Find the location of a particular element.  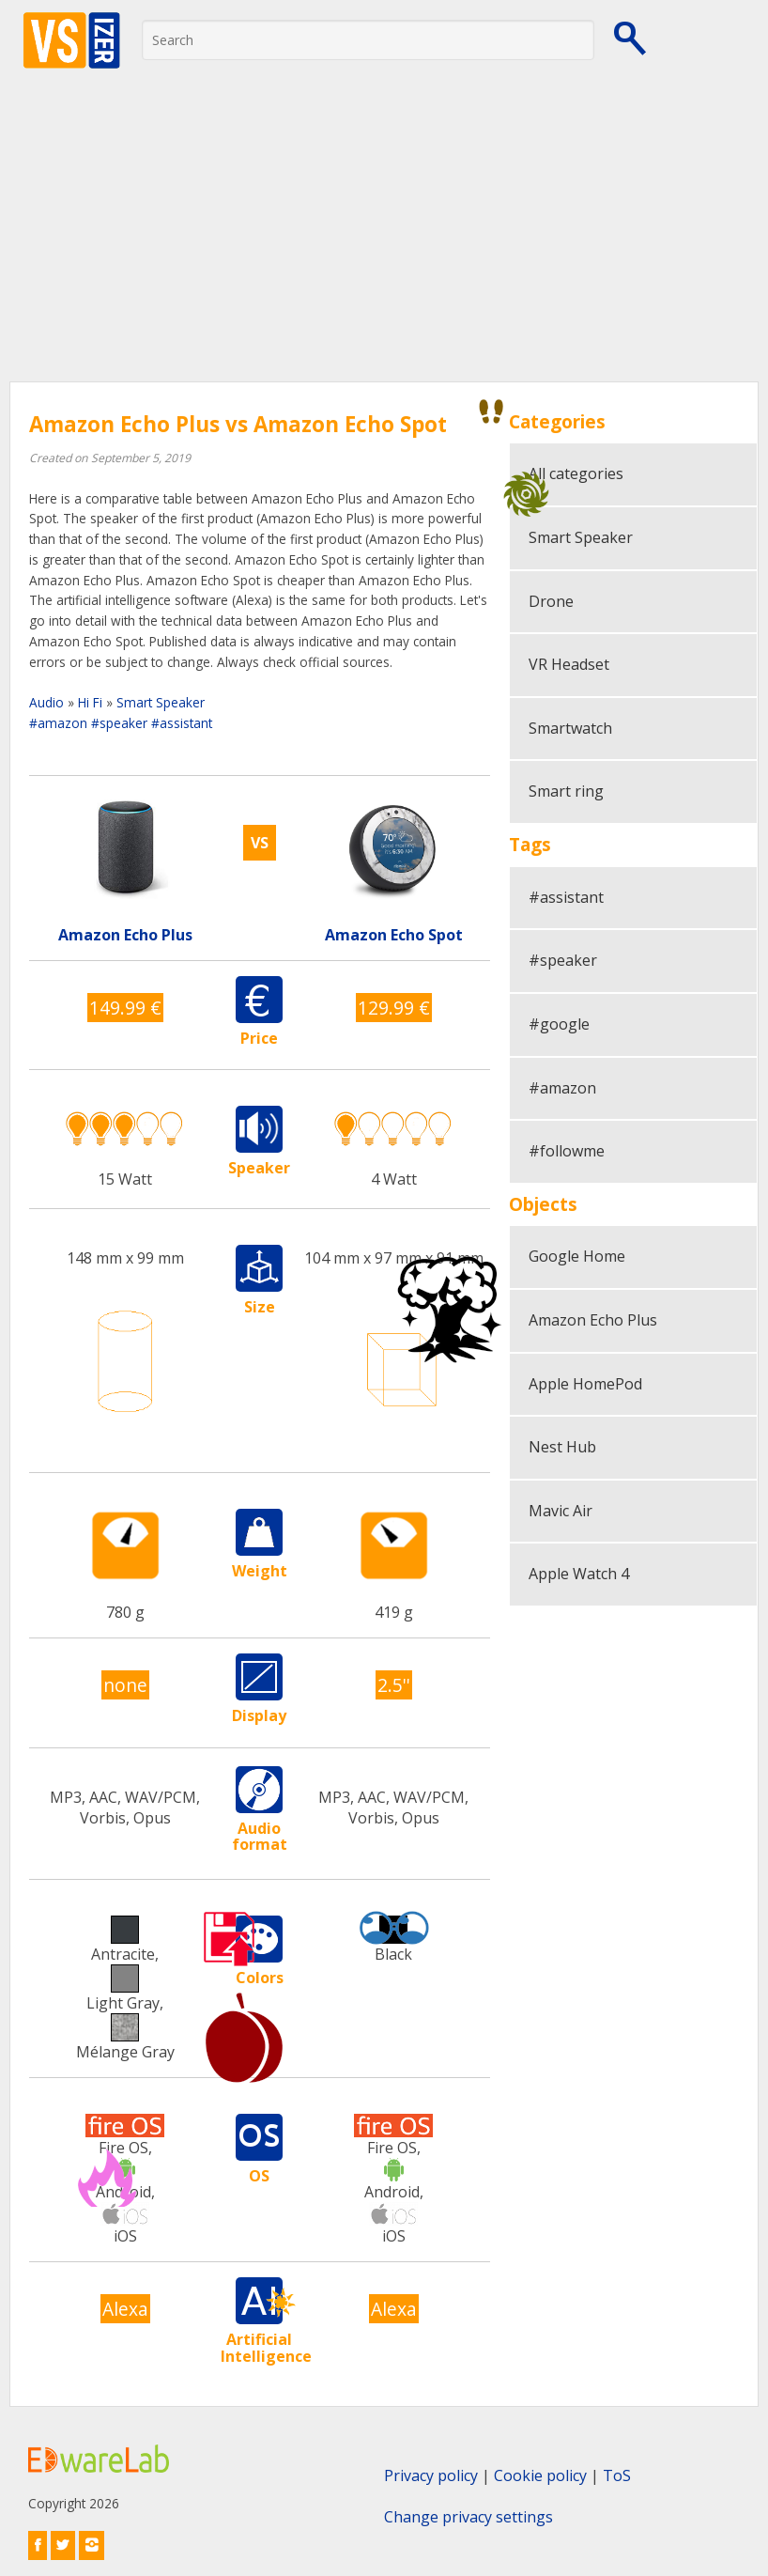

indicates trending or popular content is located at coordinates (107, 2178).